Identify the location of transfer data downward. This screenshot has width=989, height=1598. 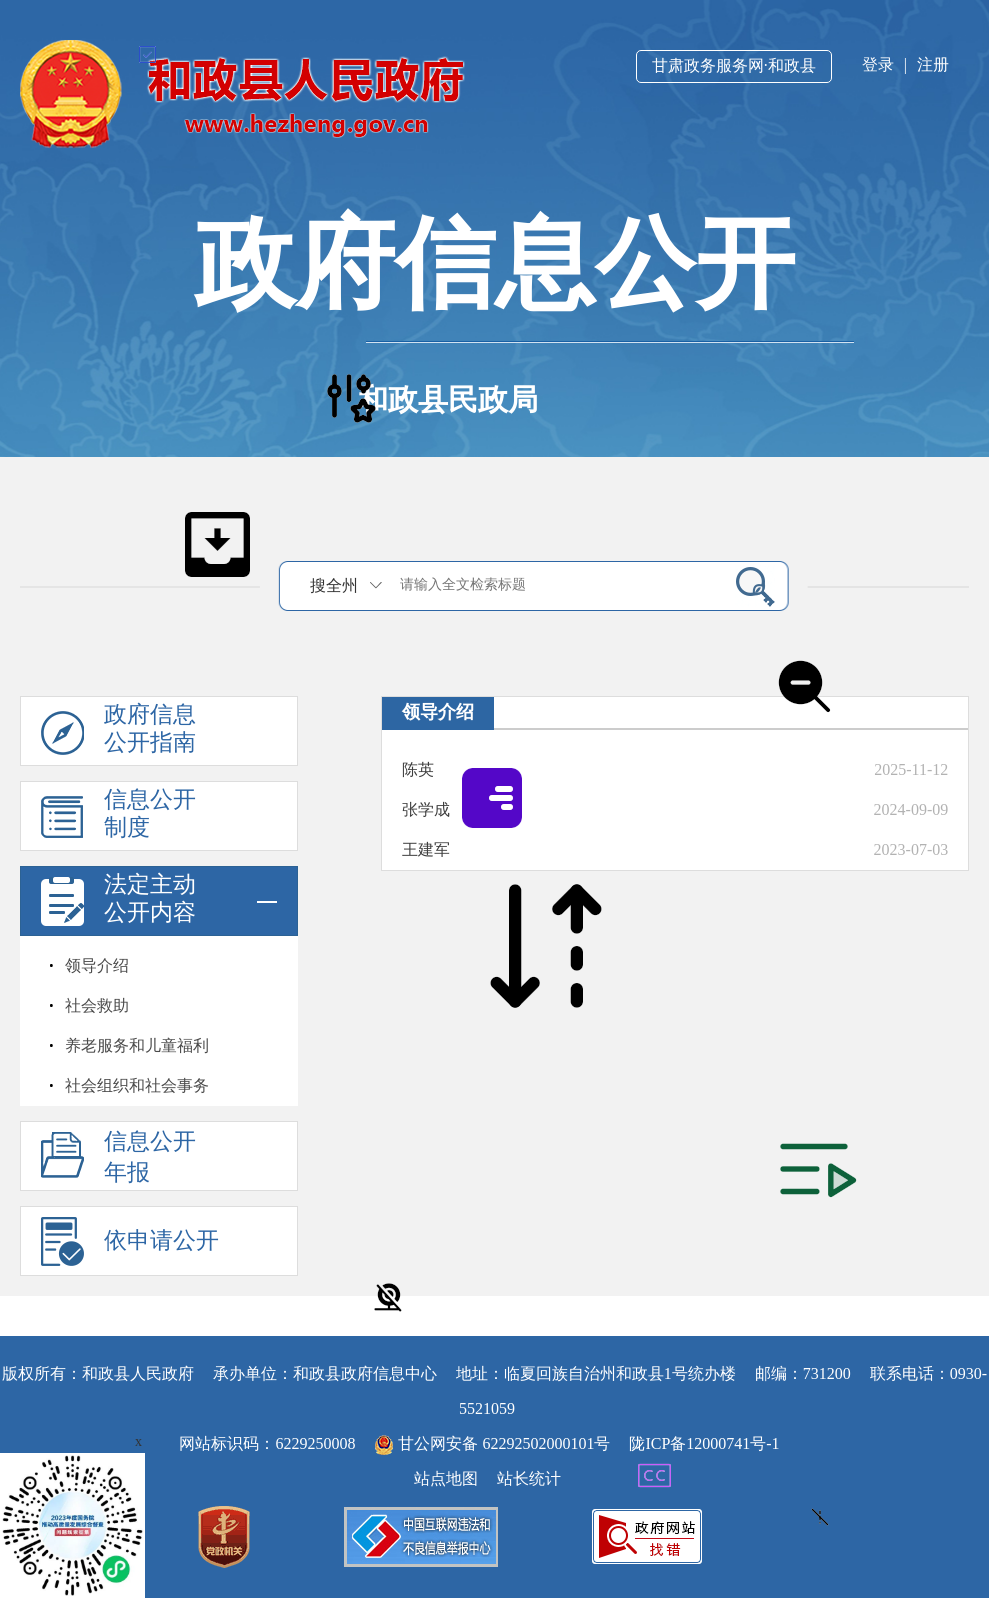
(546, 946).